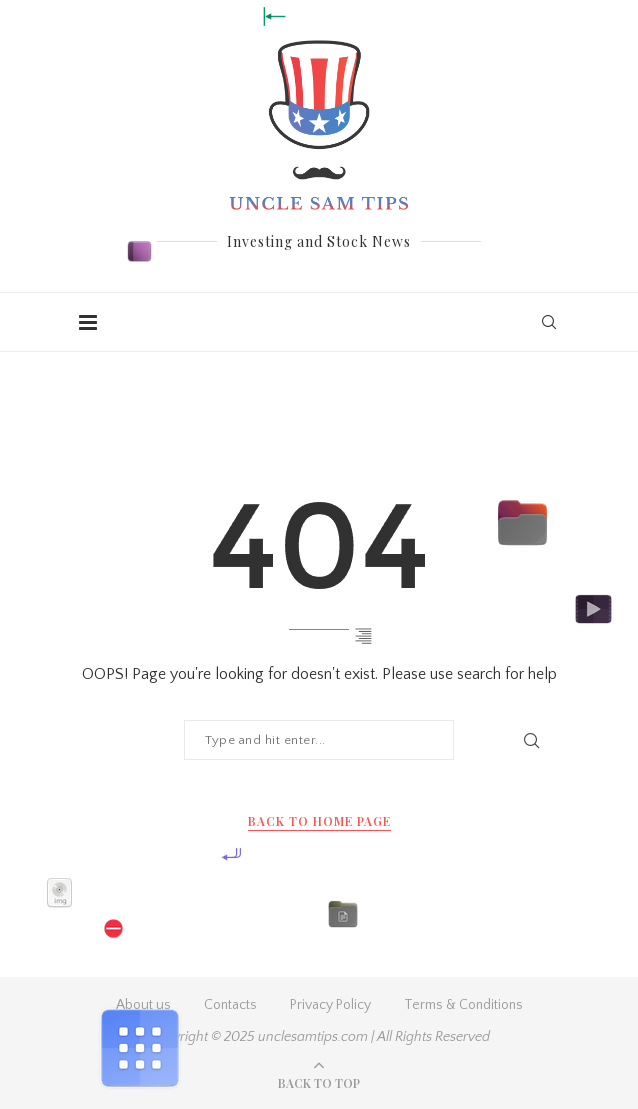  Describe the element at coordinates (363, 636) in the screenshot. I see `align text to the right margin` at that location.